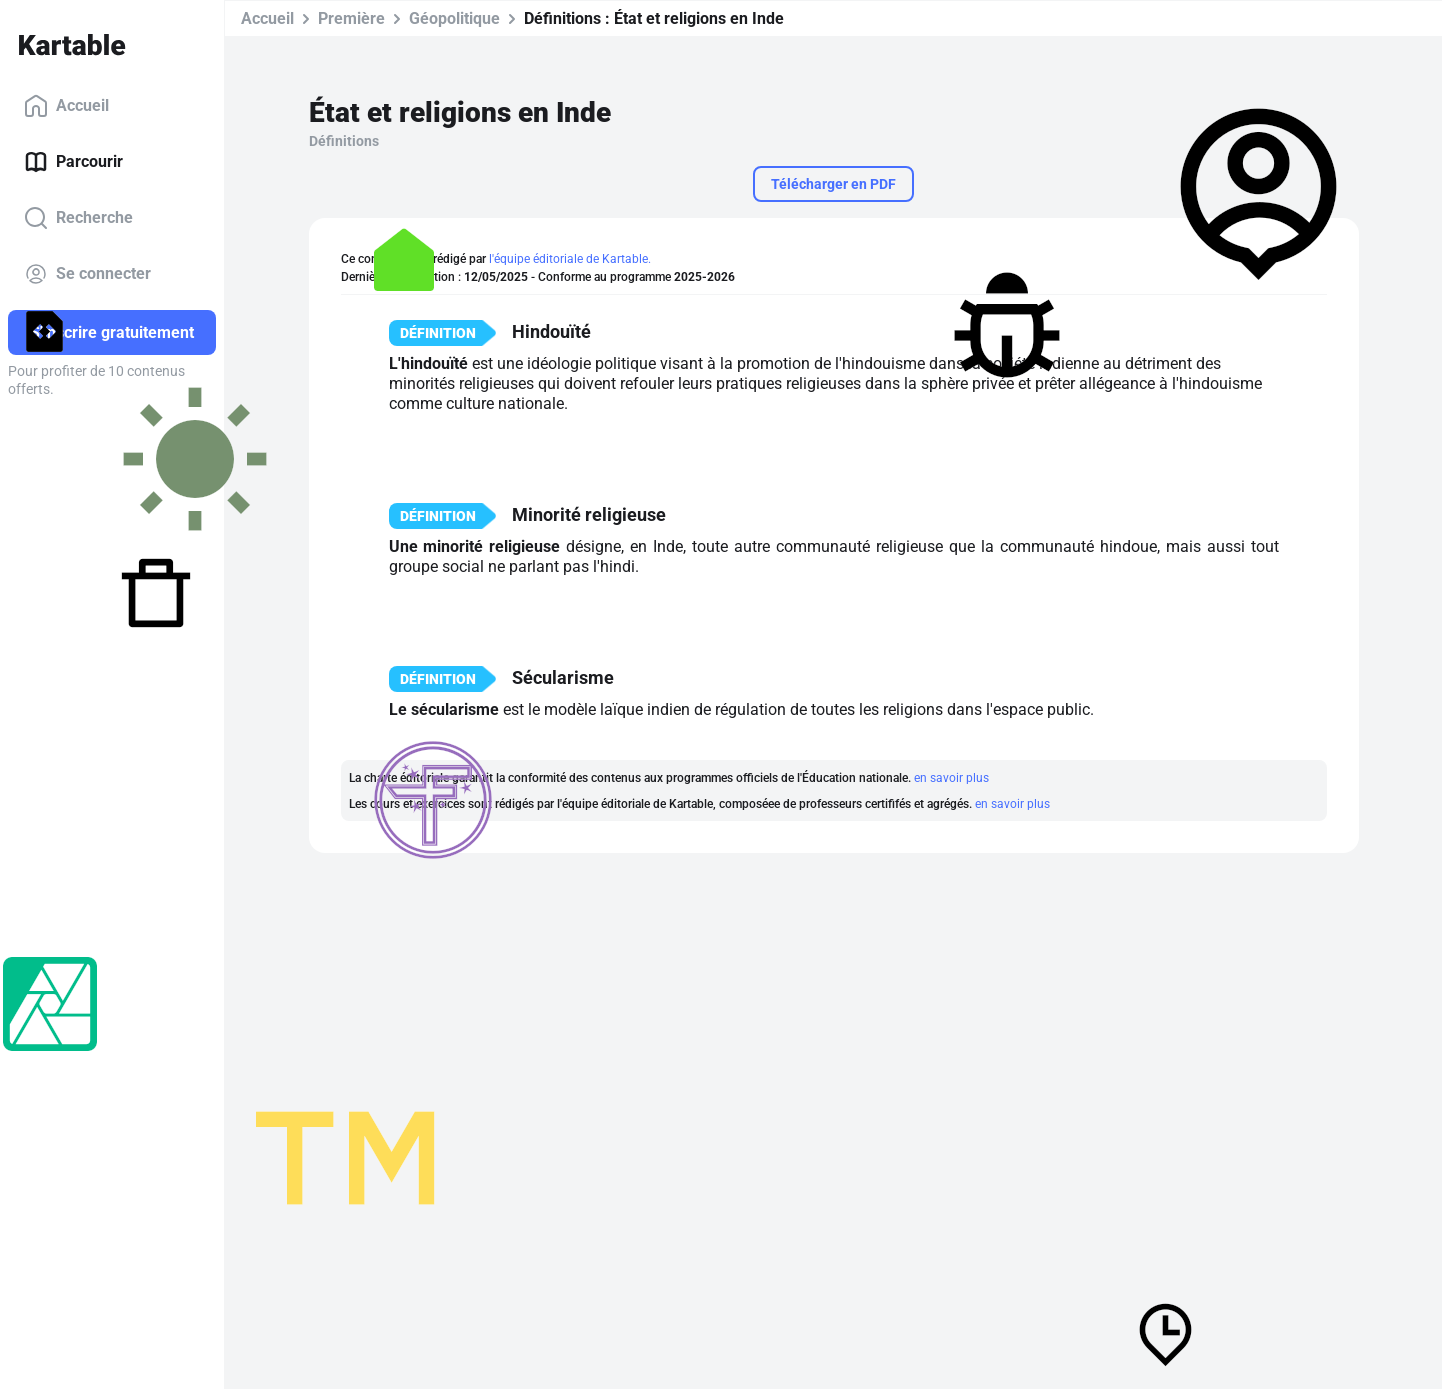 The height and width of the screenshot is (1389, 1442). Describe the element at coordinates (404, 261) in the screenshot. I see `navigate to home screen` at that location.